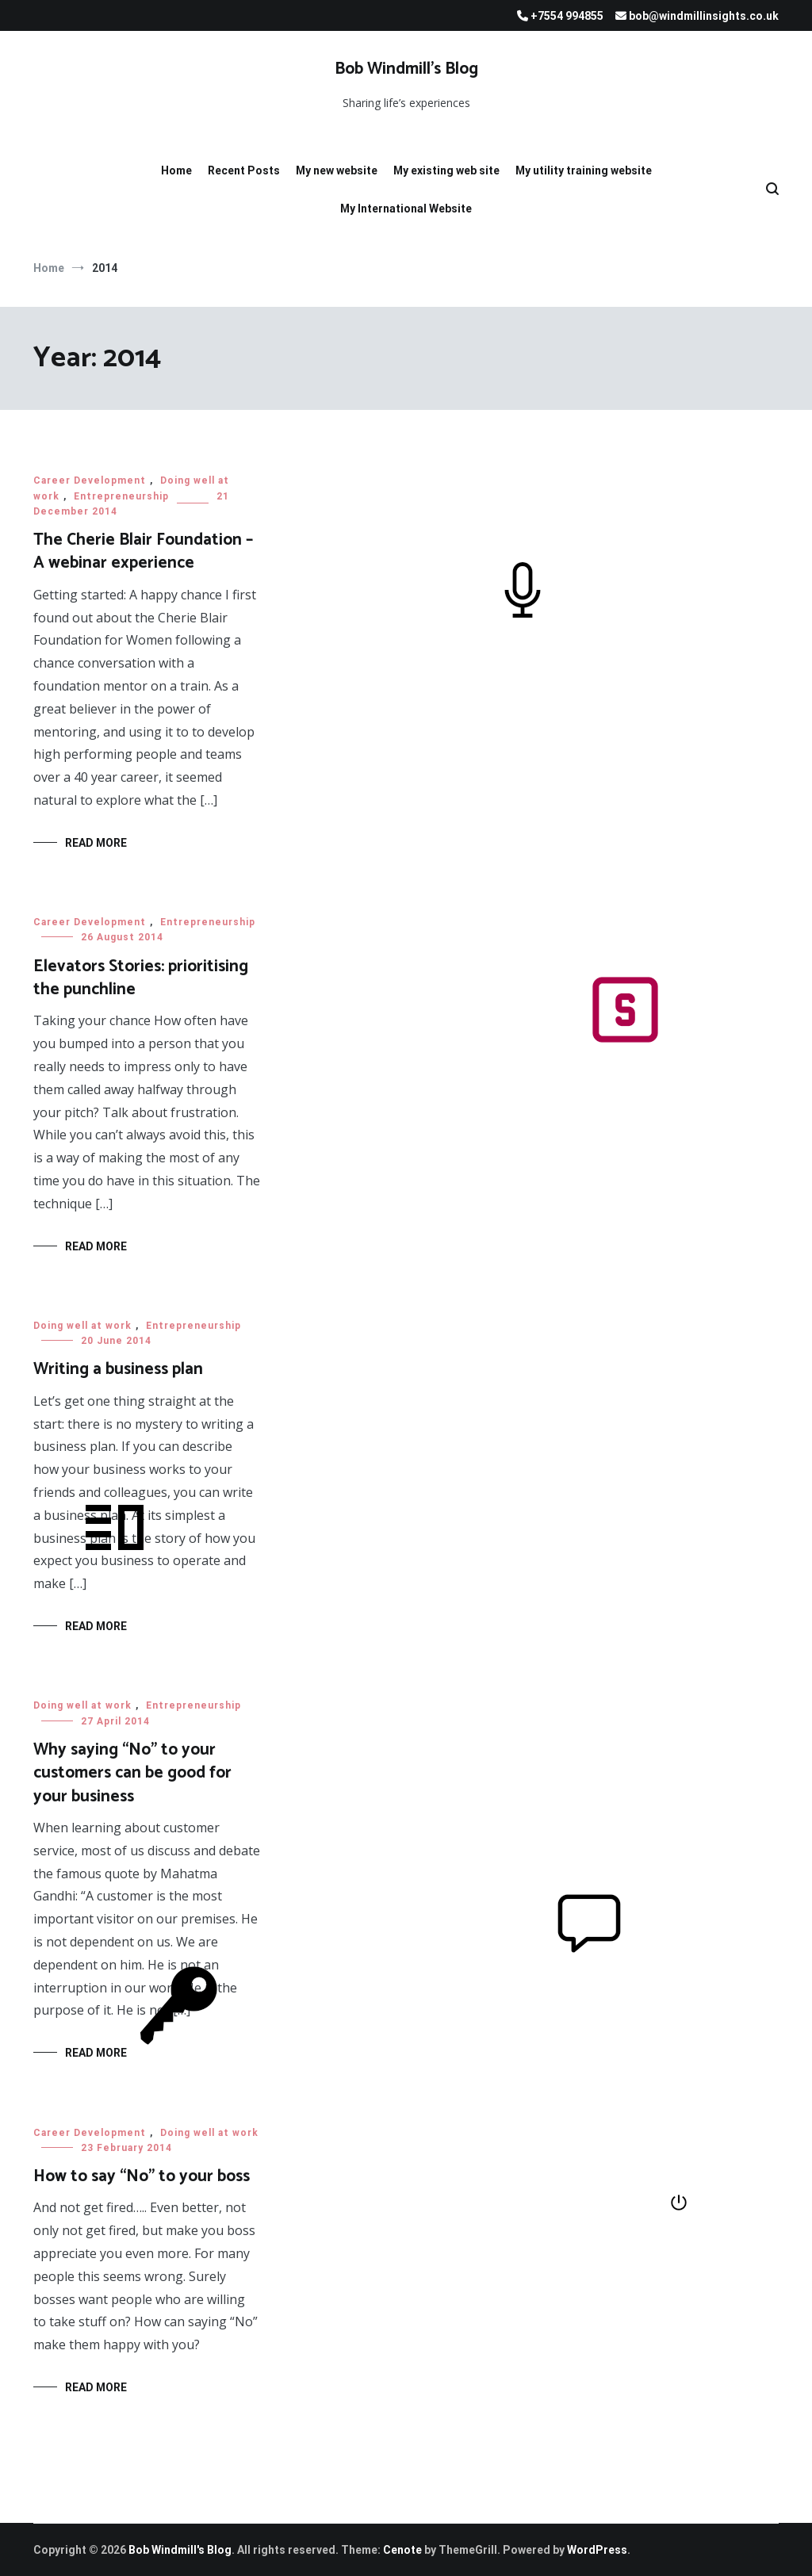 The height and width of the screenshot is (2576, 812). Describe the element at coordinates (178, 2005) in the screenshot. I see `access security or password settings` at that location.